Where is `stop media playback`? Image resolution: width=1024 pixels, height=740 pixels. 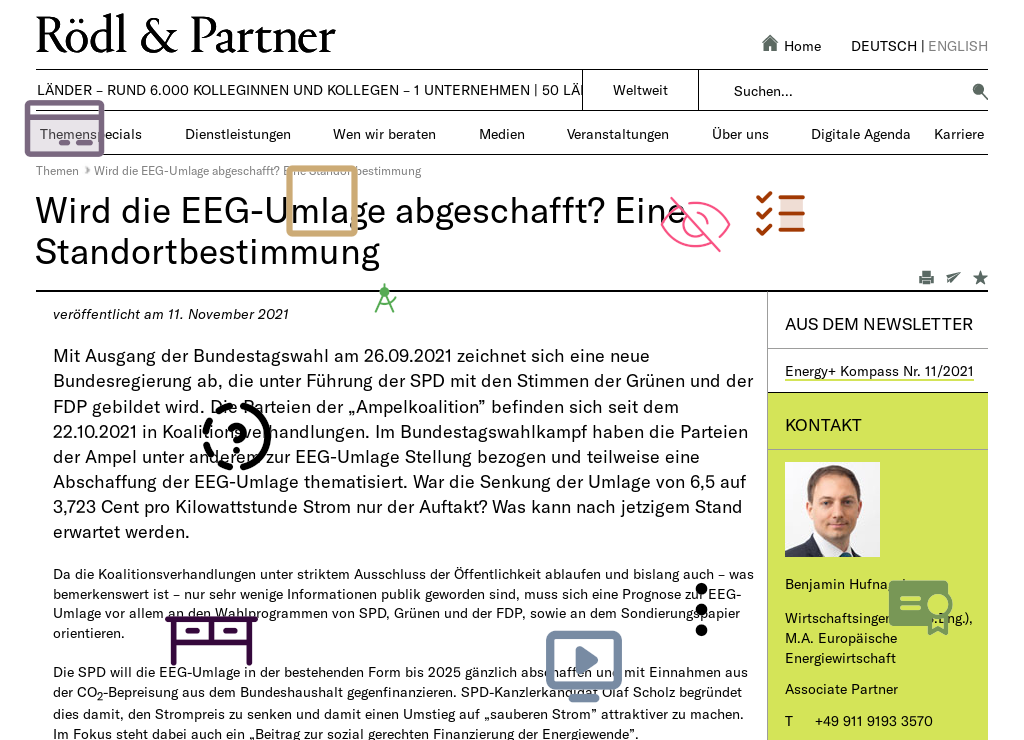 stop media playback is located at coordinates (322, 201).